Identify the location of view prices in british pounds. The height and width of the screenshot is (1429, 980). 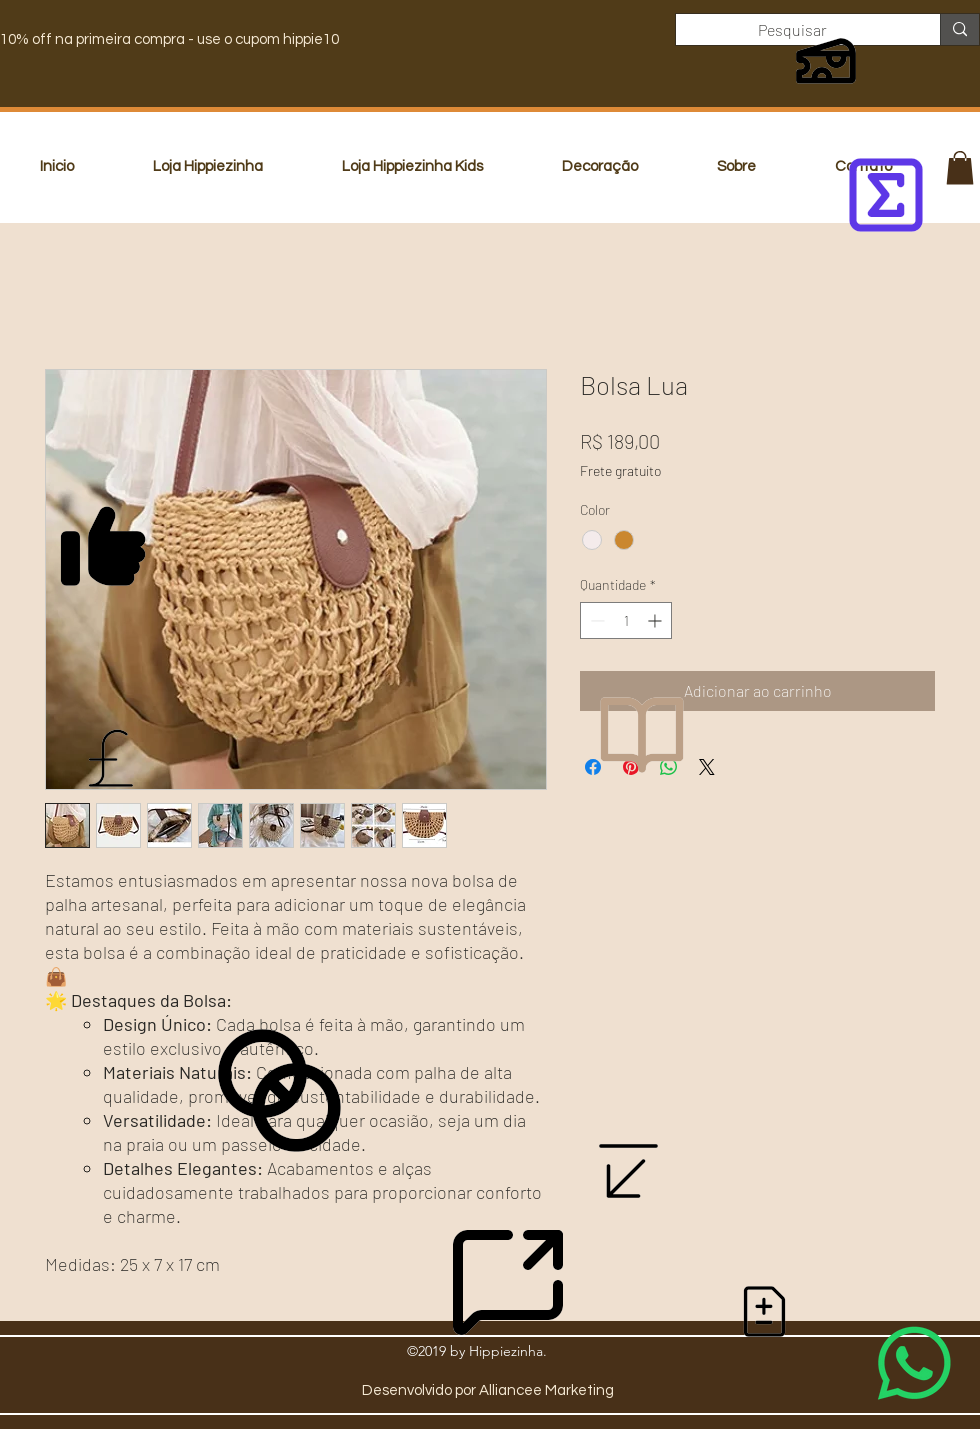
(113, 759).